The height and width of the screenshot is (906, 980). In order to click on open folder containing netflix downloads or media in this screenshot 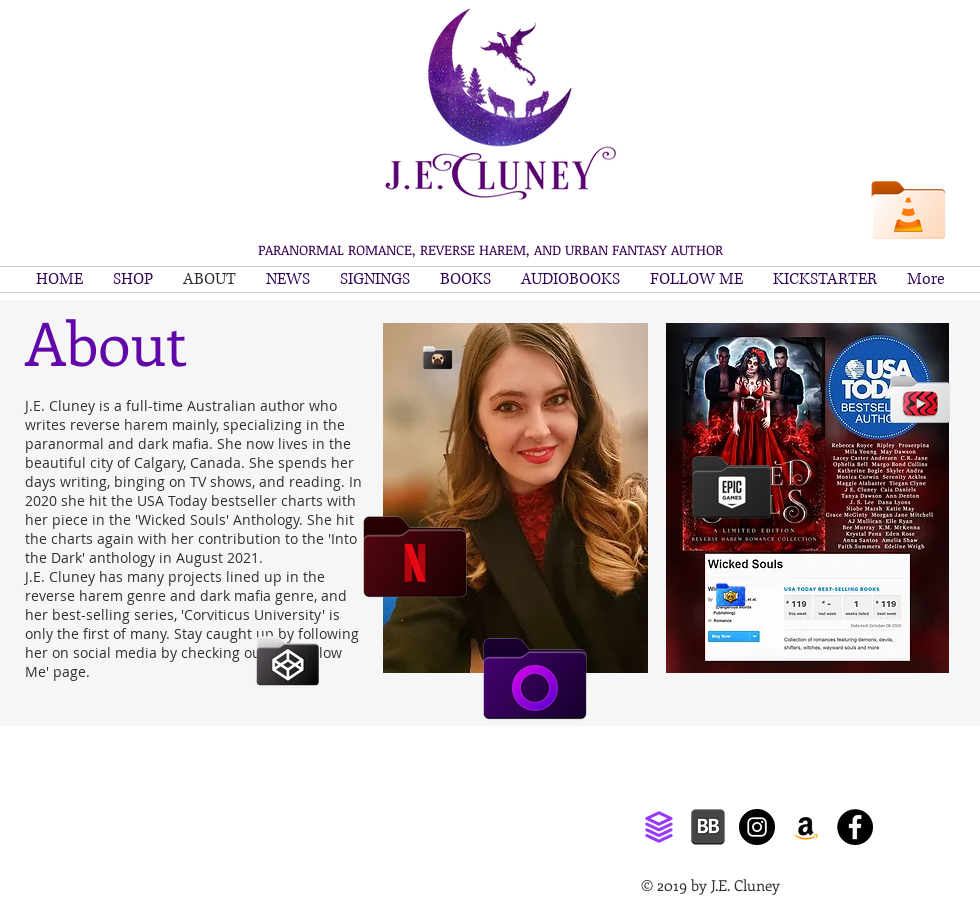, I will do `click(414, 559)`.